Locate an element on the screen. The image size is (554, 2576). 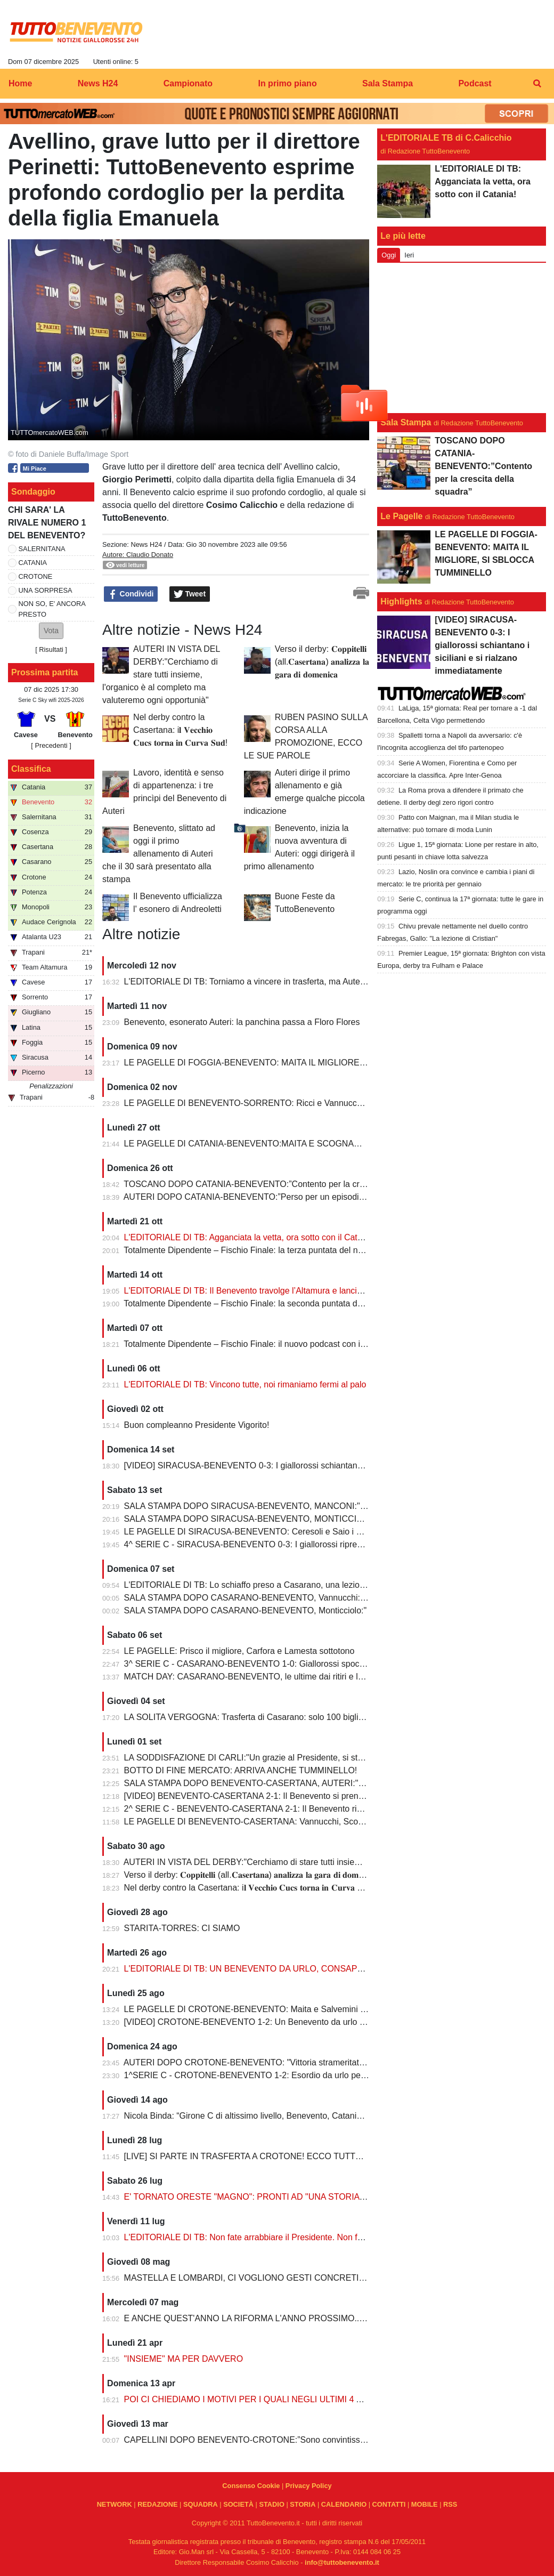
open ubisoft connect (uplay) game files folder is located at coordinates (240, 828).